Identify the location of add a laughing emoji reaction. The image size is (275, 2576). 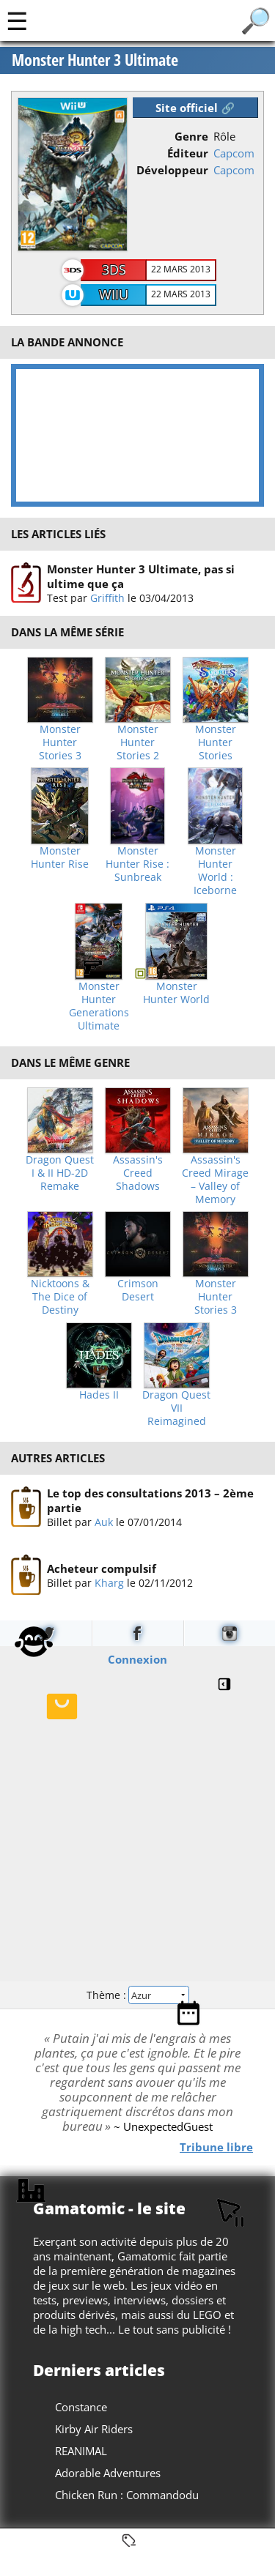
(34, 1642).